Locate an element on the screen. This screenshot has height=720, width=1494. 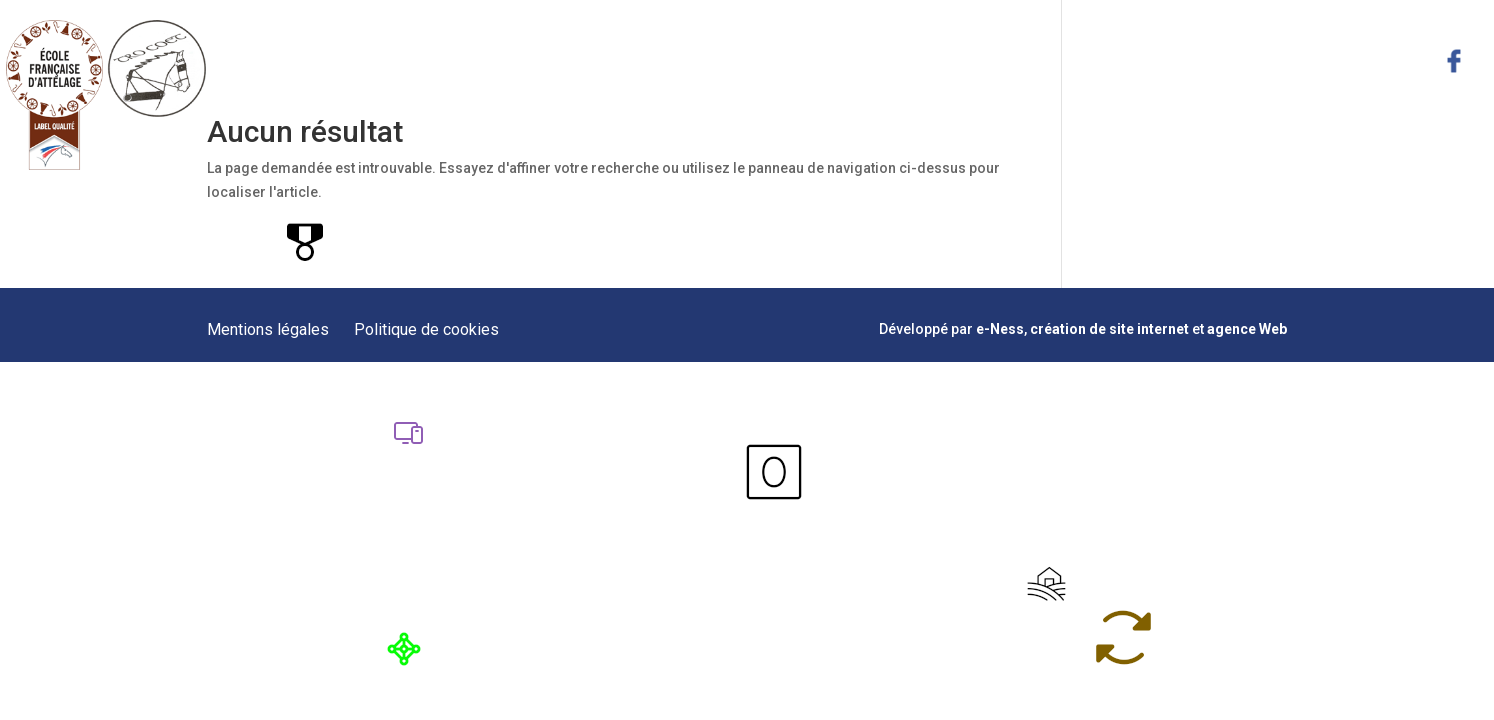
manage connected devices is located at coordinates (408, 433).